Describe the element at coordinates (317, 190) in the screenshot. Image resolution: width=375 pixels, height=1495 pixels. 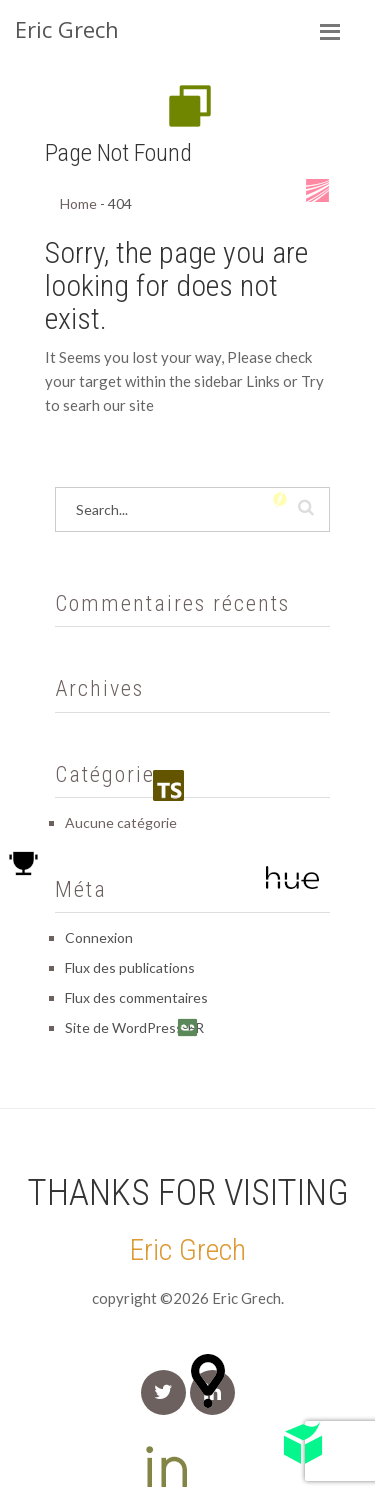
I see `Fraunhofer-Gesellschaft organization logo` at that location.